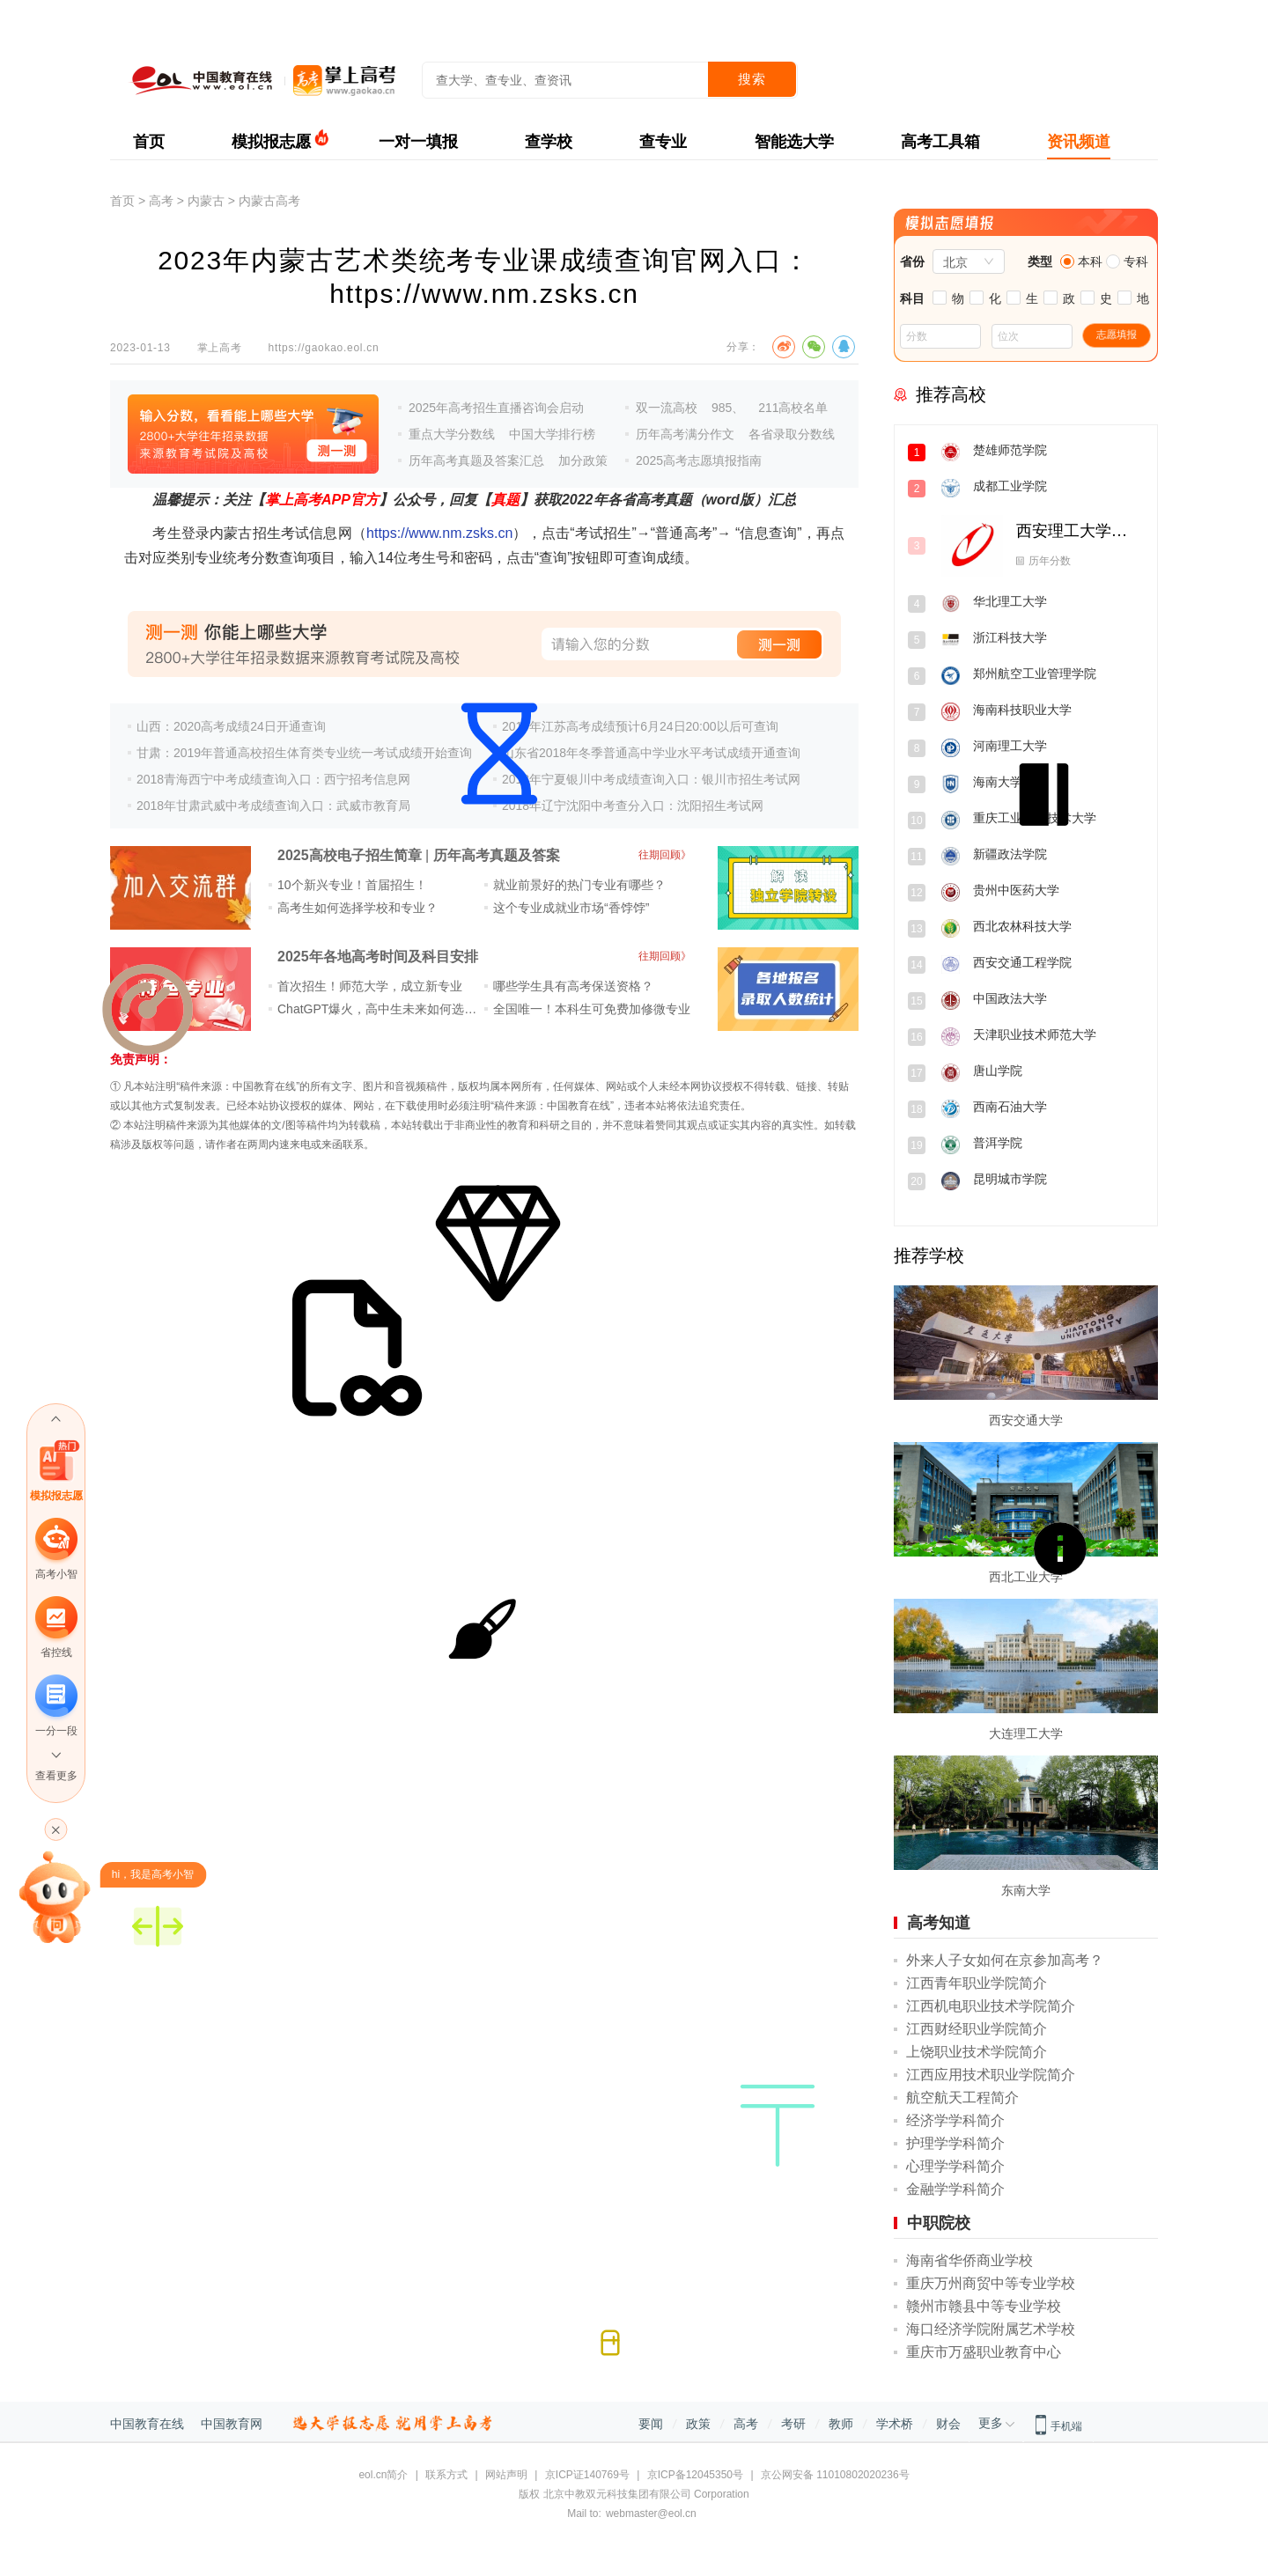 The height and width of the screenshot is (2576, 1268). What do you see at coordinates (778, 2122) in the screenshot?
I see `indicates kazakhstani tenge currency` at bounding box center [778, 2122].